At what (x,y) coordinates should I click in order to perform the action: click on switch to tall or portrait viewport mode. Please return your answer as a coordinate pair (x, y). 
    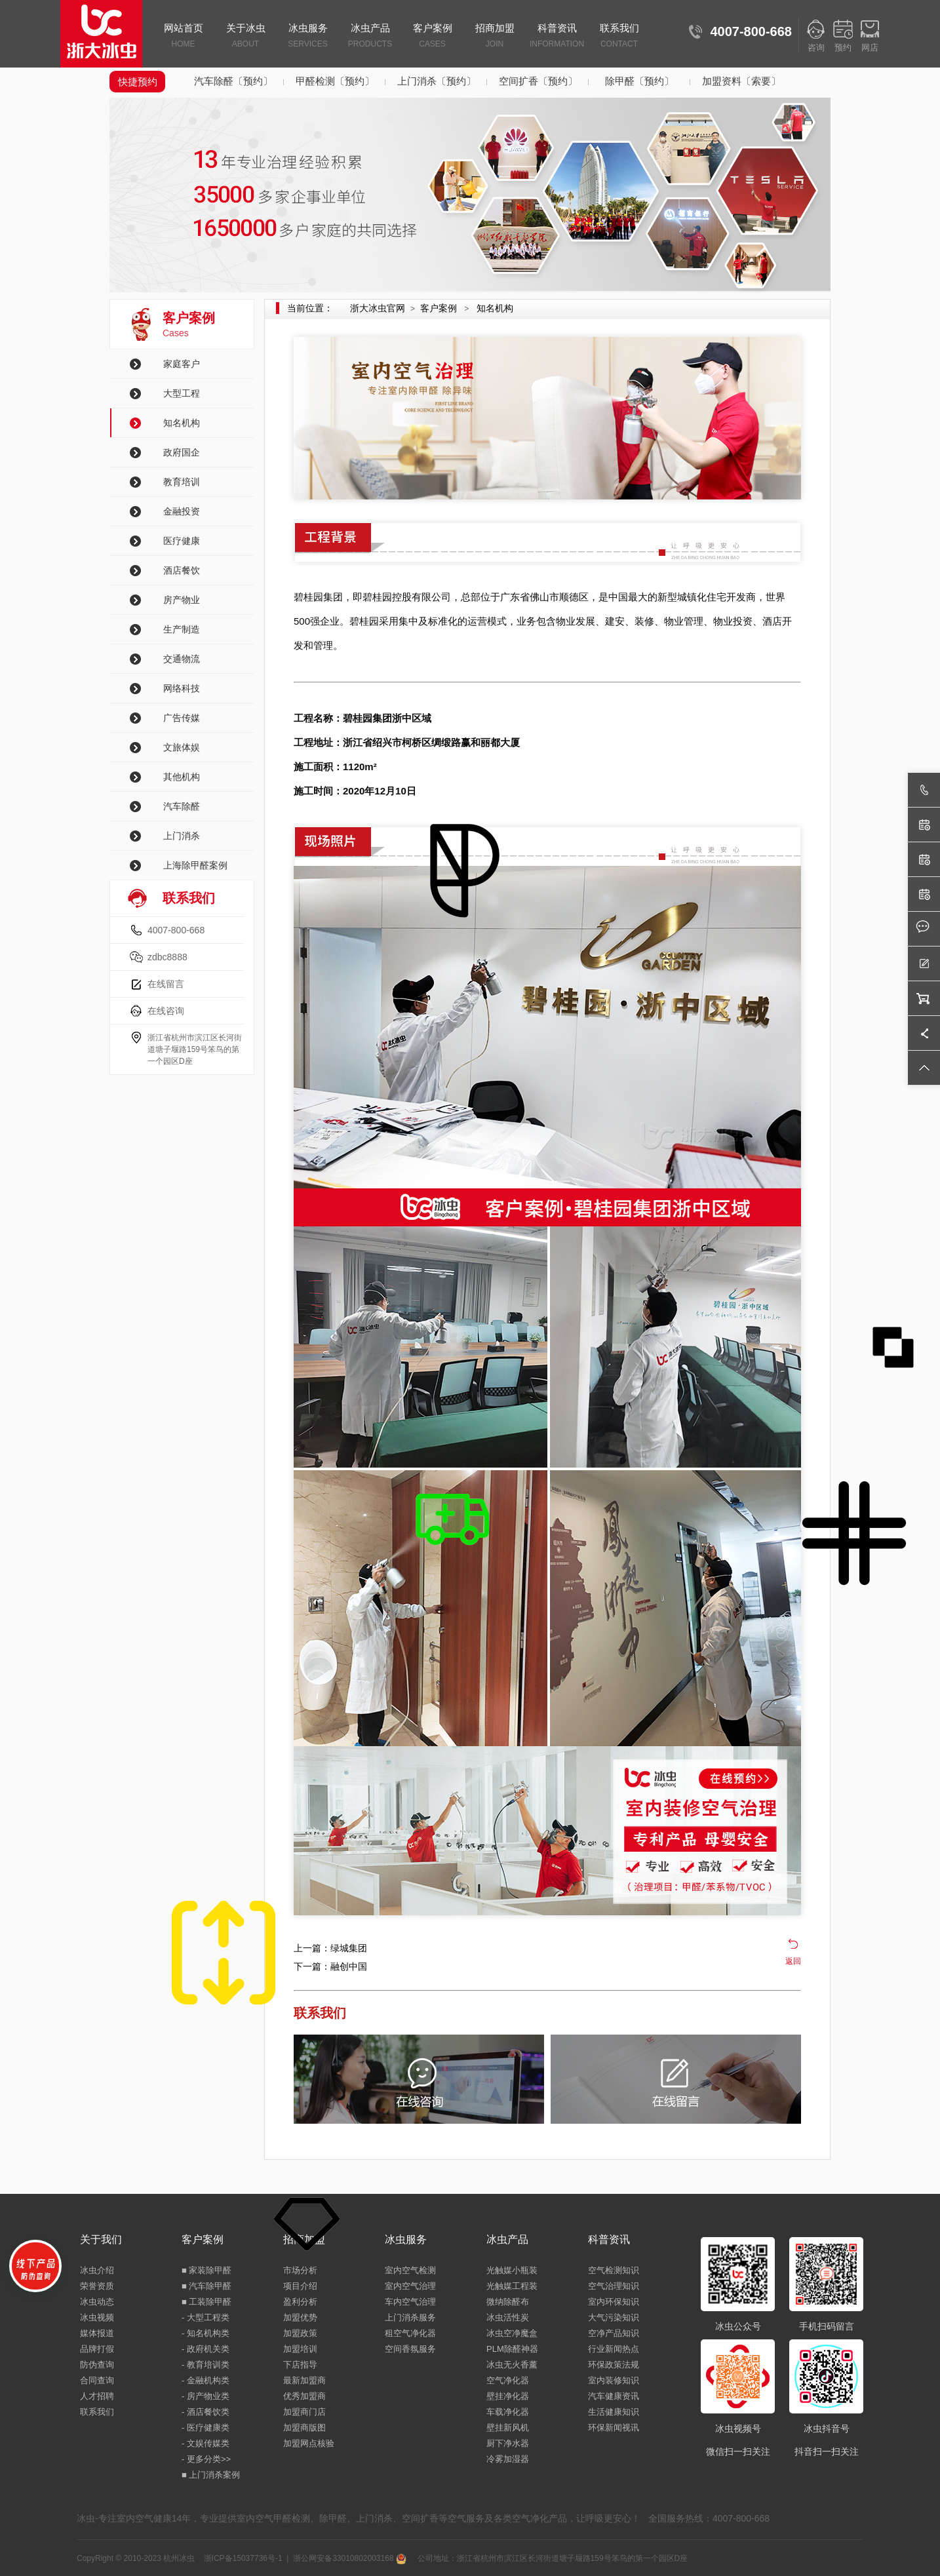
    Looking at the image, I should click on (224, 1953).